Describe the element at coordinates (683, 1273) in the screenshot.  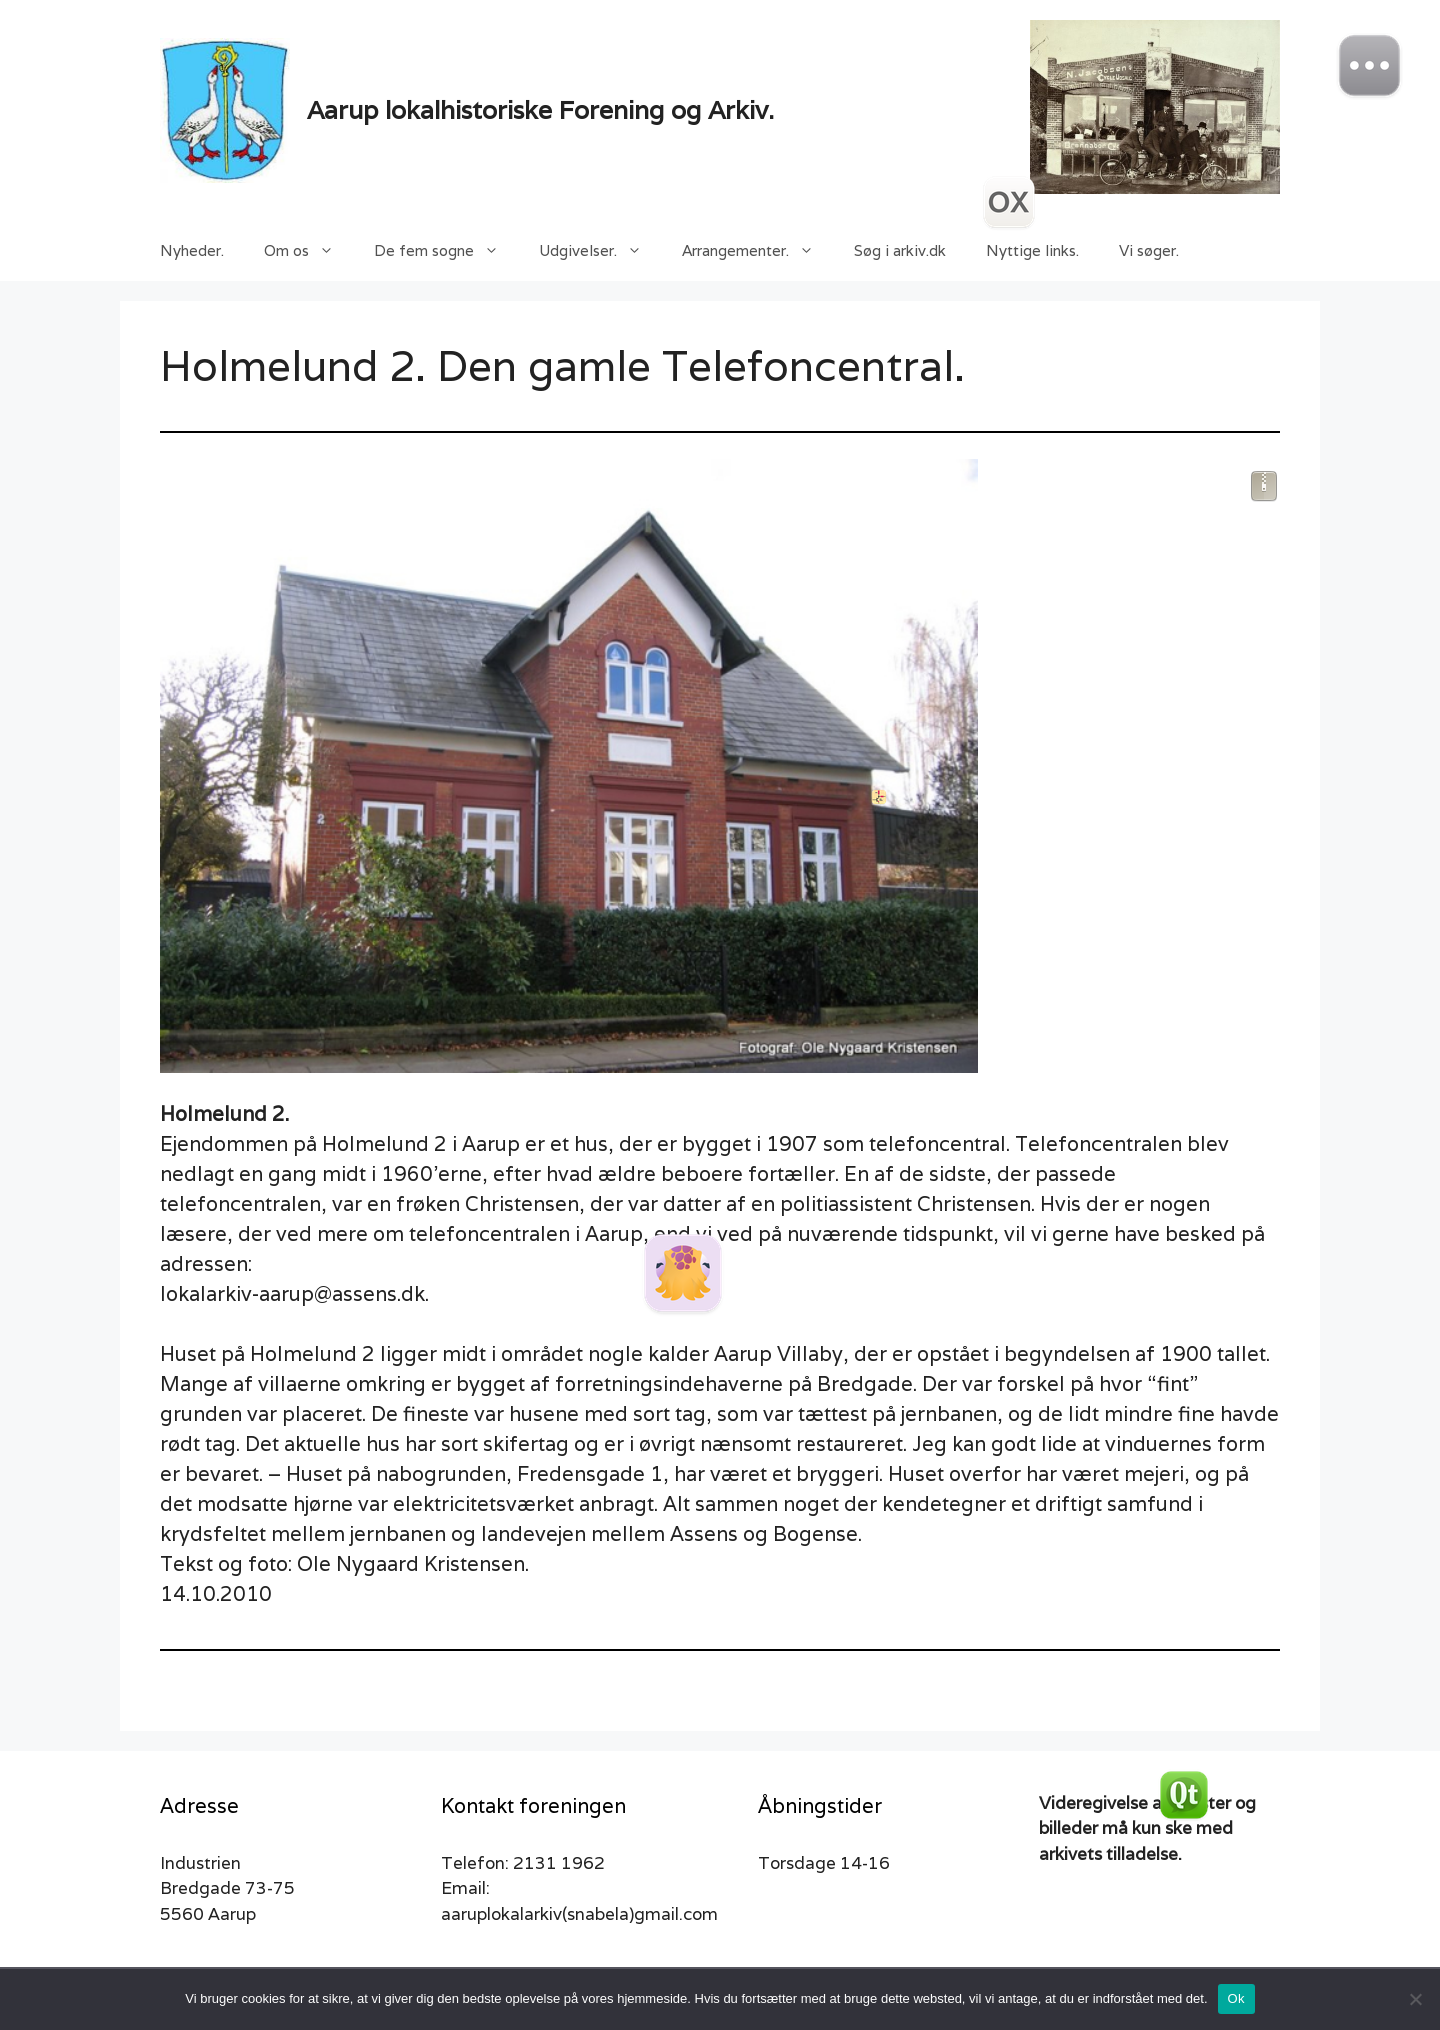
I see `open the cuttlefish icon viewer app` at that location.